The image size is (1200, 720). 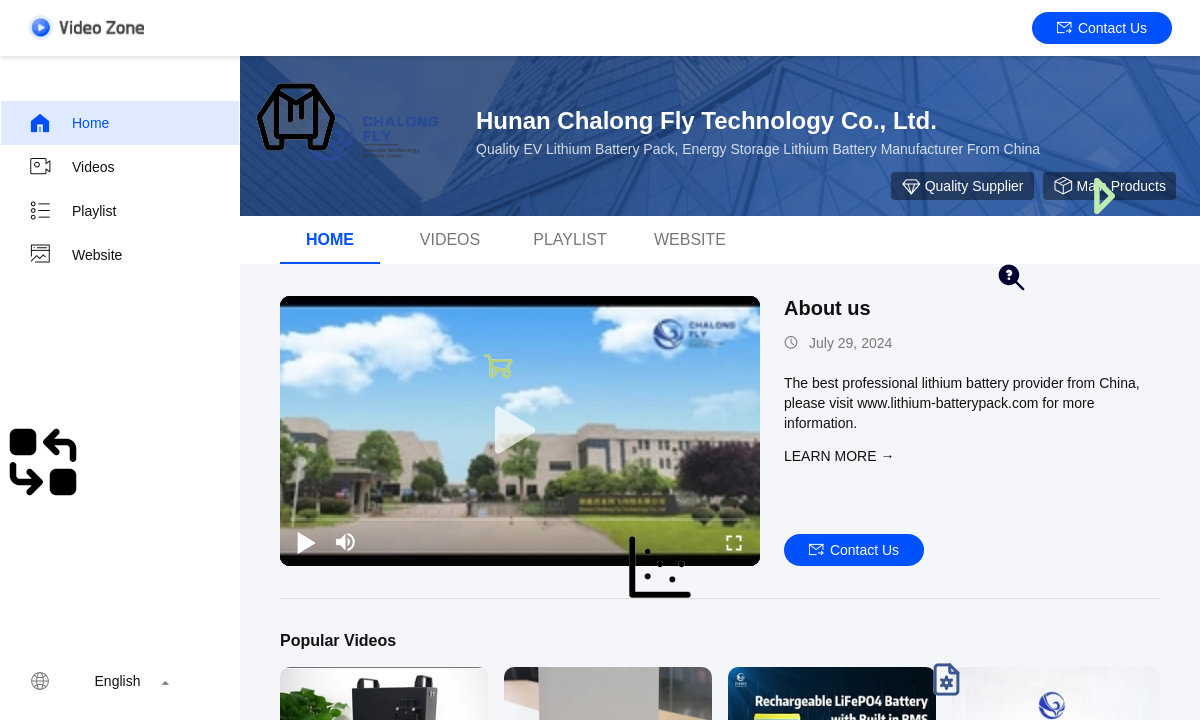 I want to click on access gardening or outdoor supplies, so click(x=499, y=366).